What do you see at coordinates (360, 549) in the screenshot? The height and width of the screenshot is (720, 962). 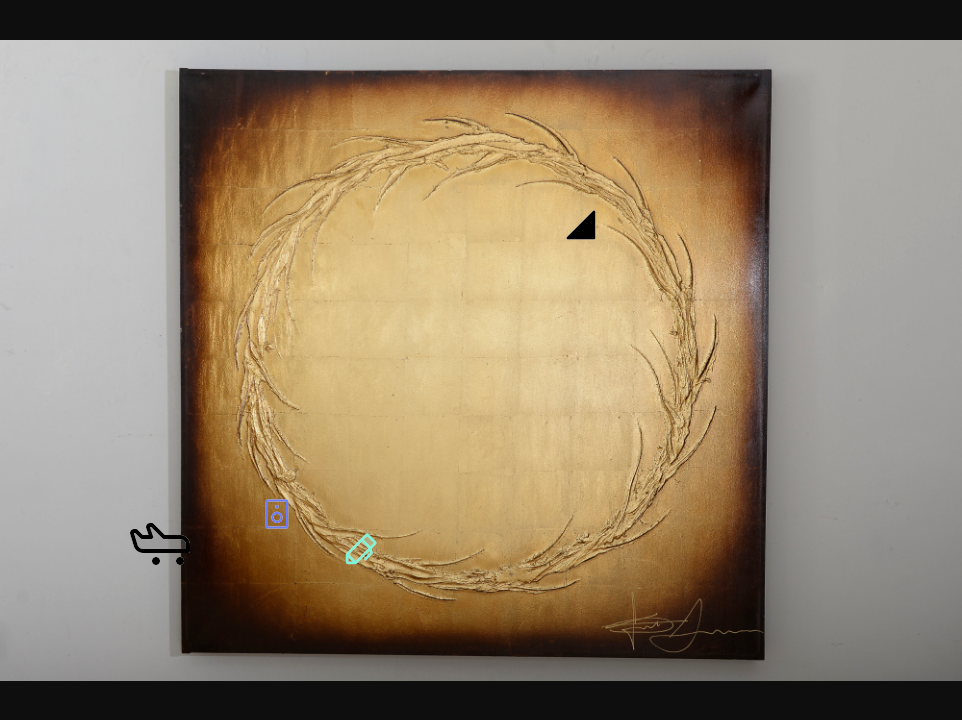 I see `edit or modify content` at bounding box center [360, 549].